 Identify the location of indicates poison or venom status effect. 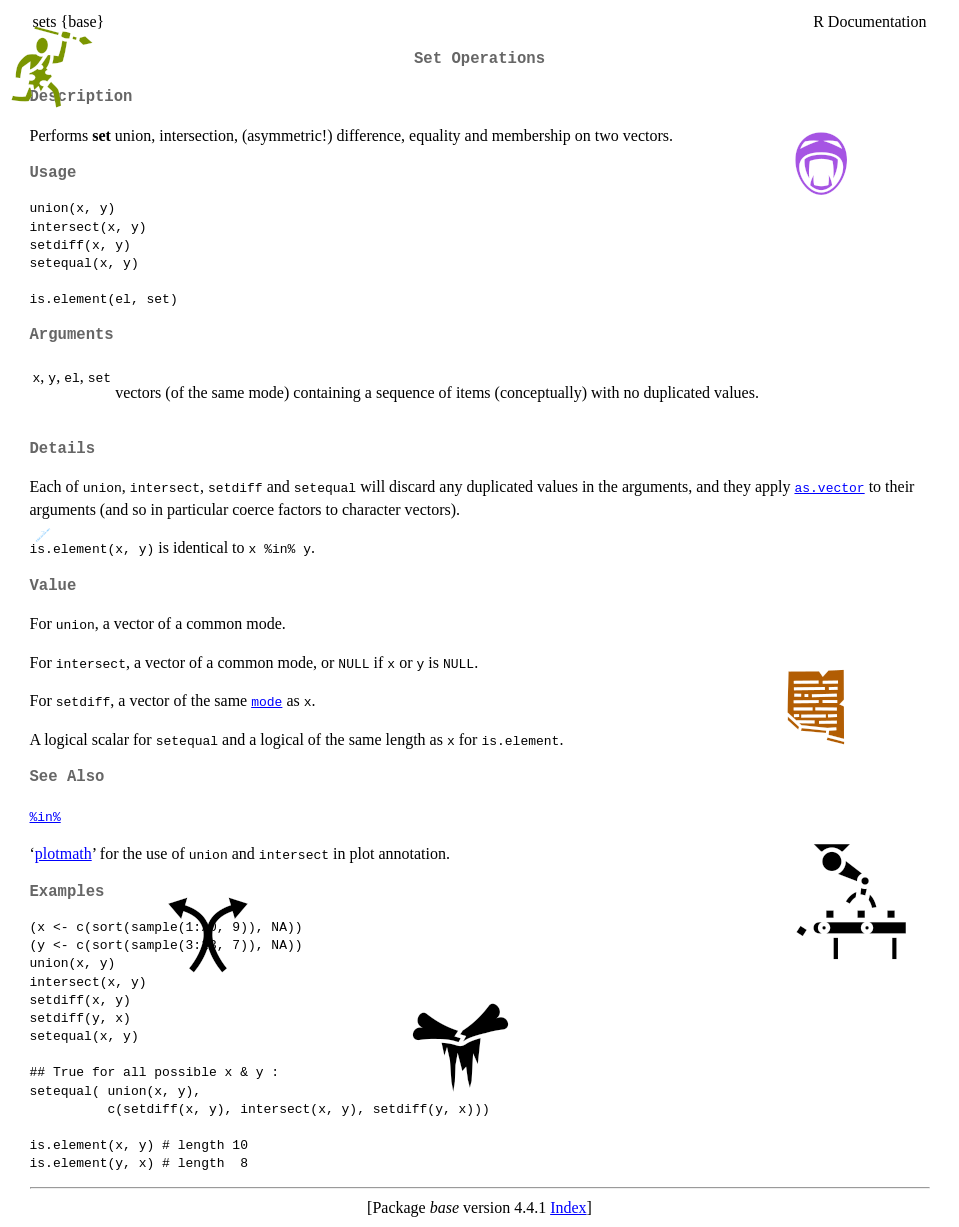
(821, 163).